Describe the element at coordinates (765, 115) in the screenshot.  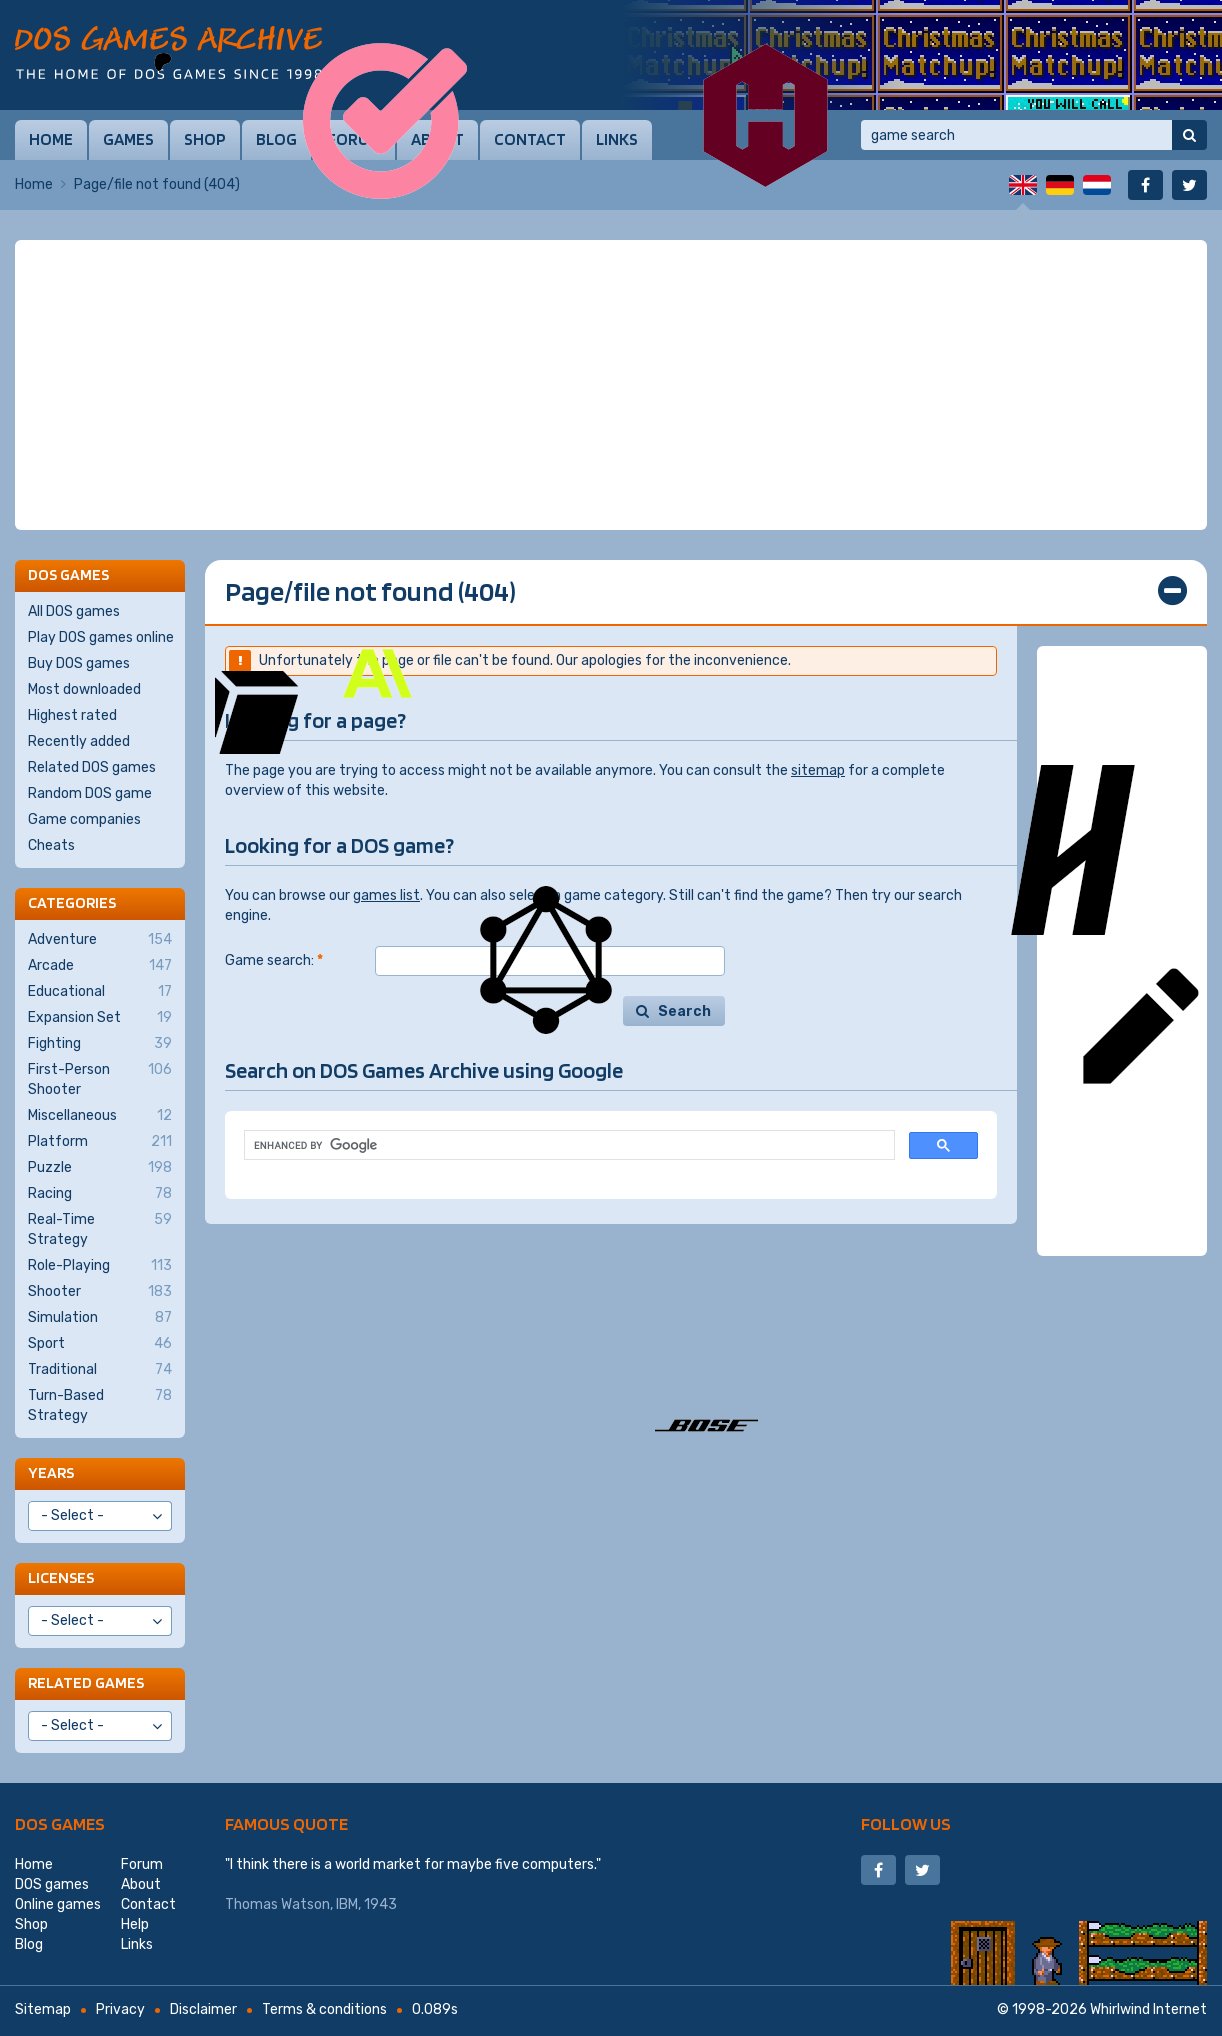
I see `Hexo static site generator logo` at that location.